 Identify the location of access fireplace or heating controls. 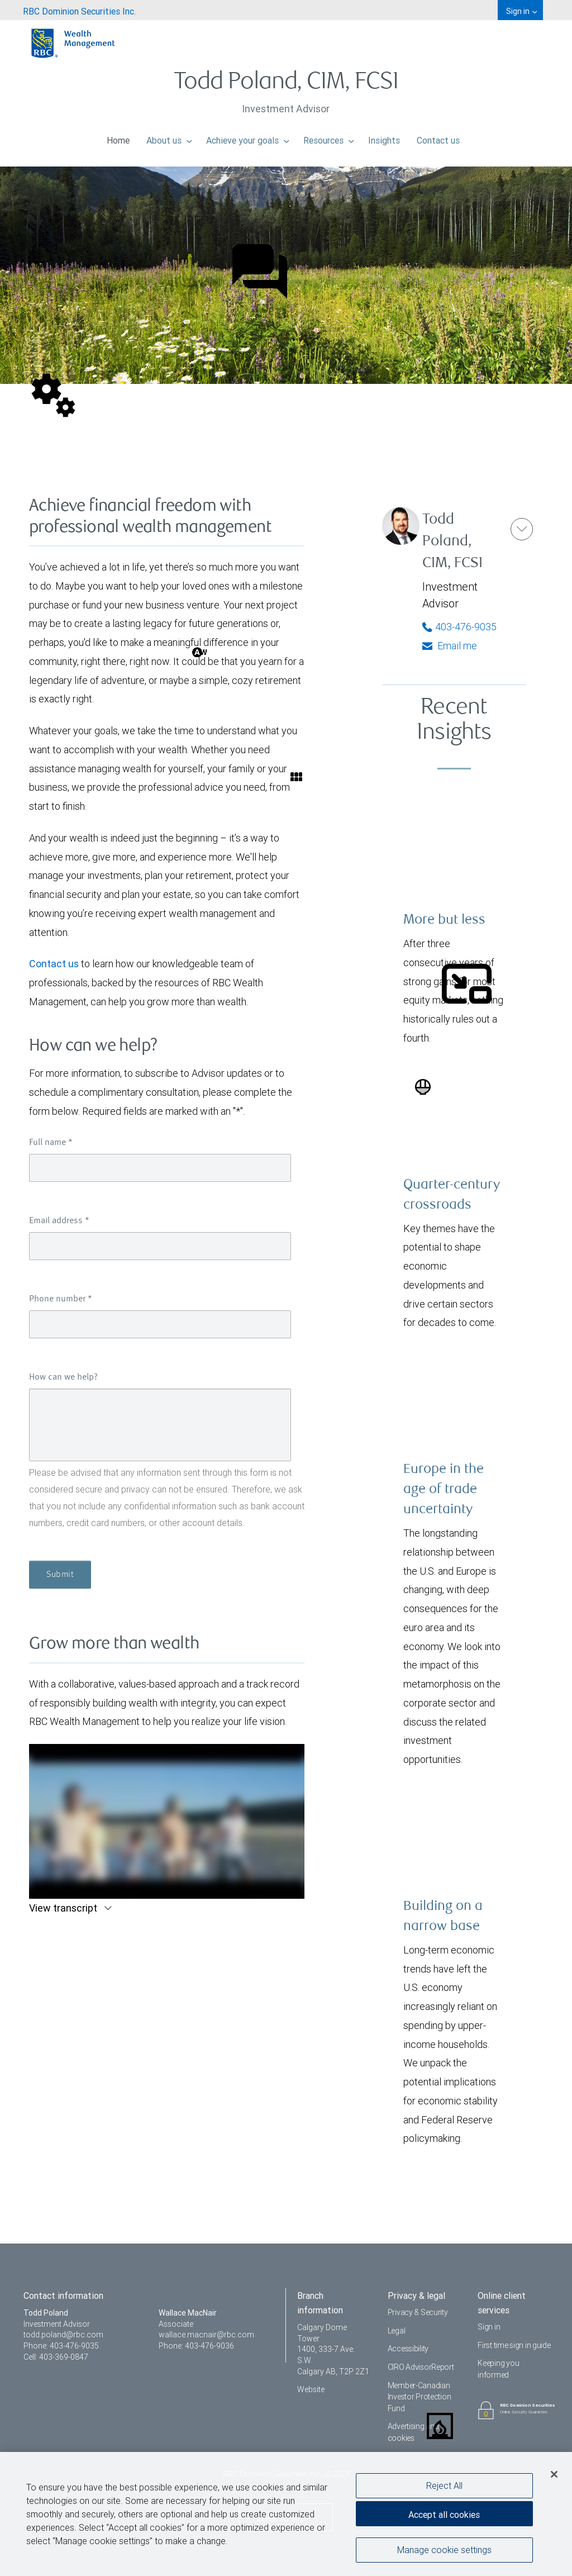
(440, 2426).